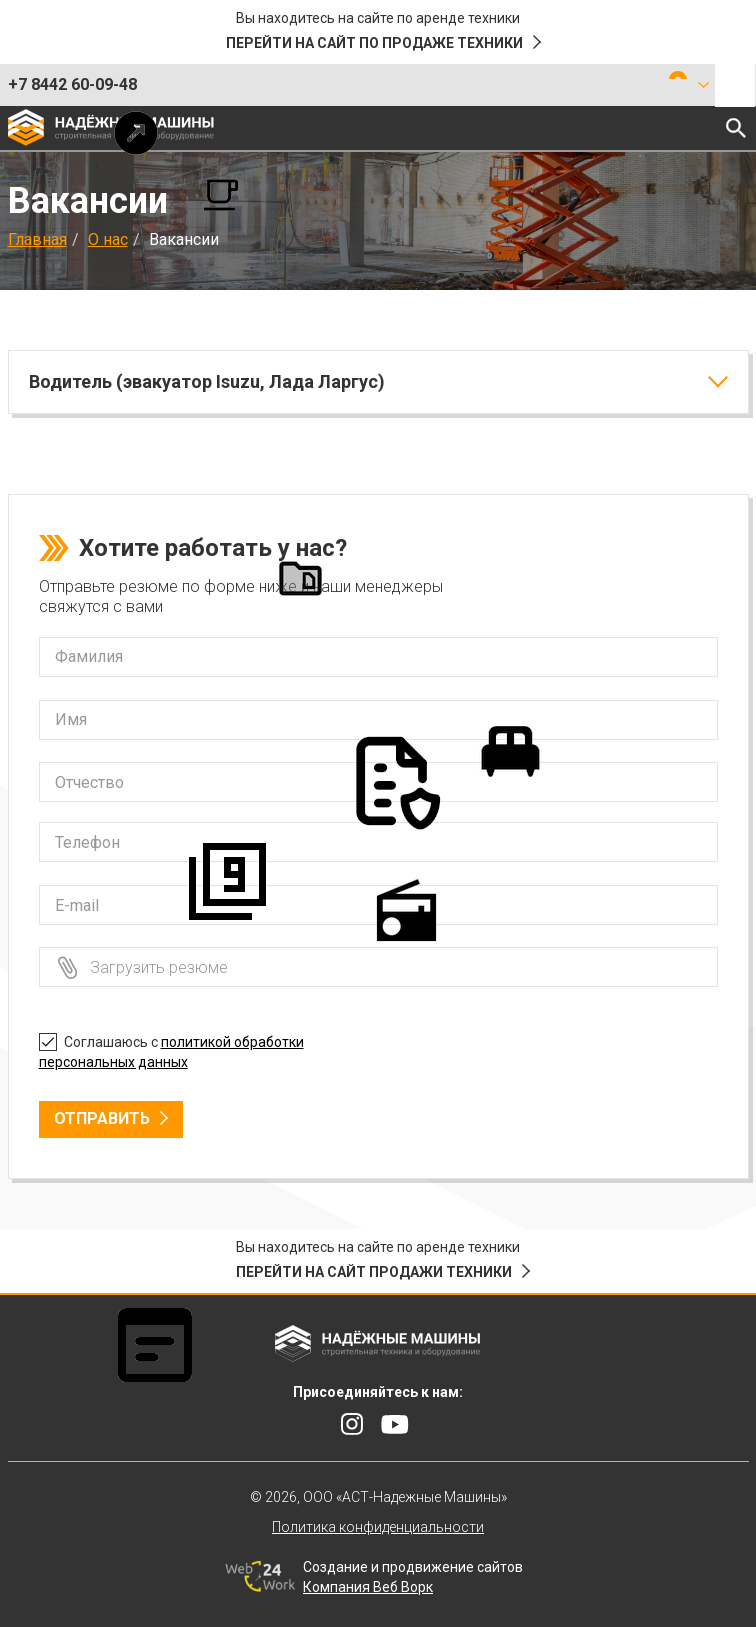 This screenshot has height=1627, width=756. What do you see at coordinates (300, 578) in the screenshot?
I see `access saved code snippets` at bounding box center [300, 578].